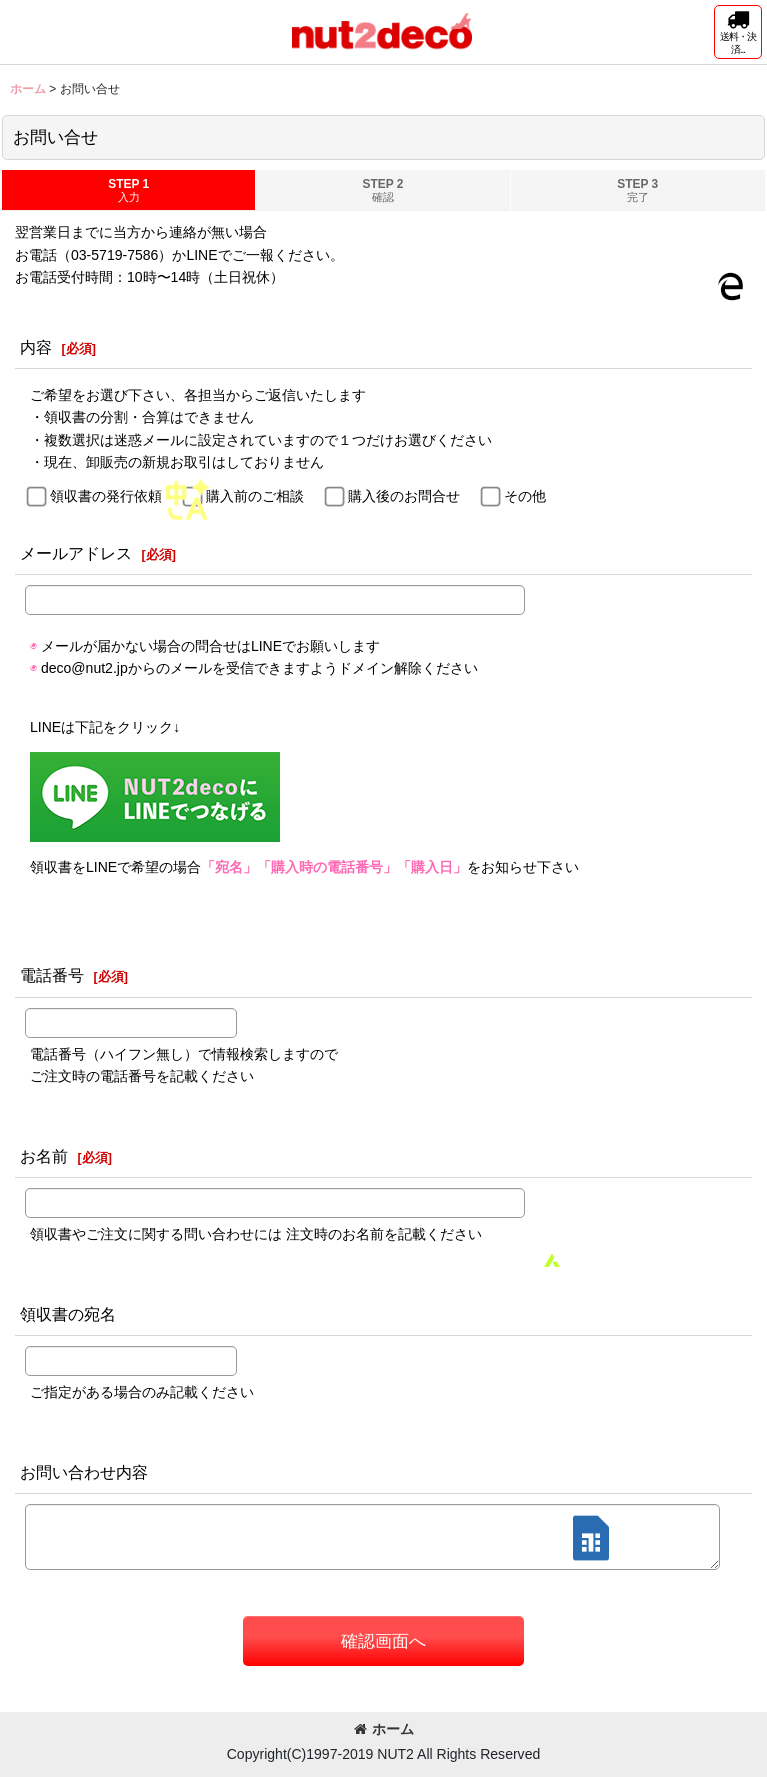  What do you see at coordinates (552, 1260) in the screenshot?
I see `axis bank app or service` at bounding box center [552, 1260].